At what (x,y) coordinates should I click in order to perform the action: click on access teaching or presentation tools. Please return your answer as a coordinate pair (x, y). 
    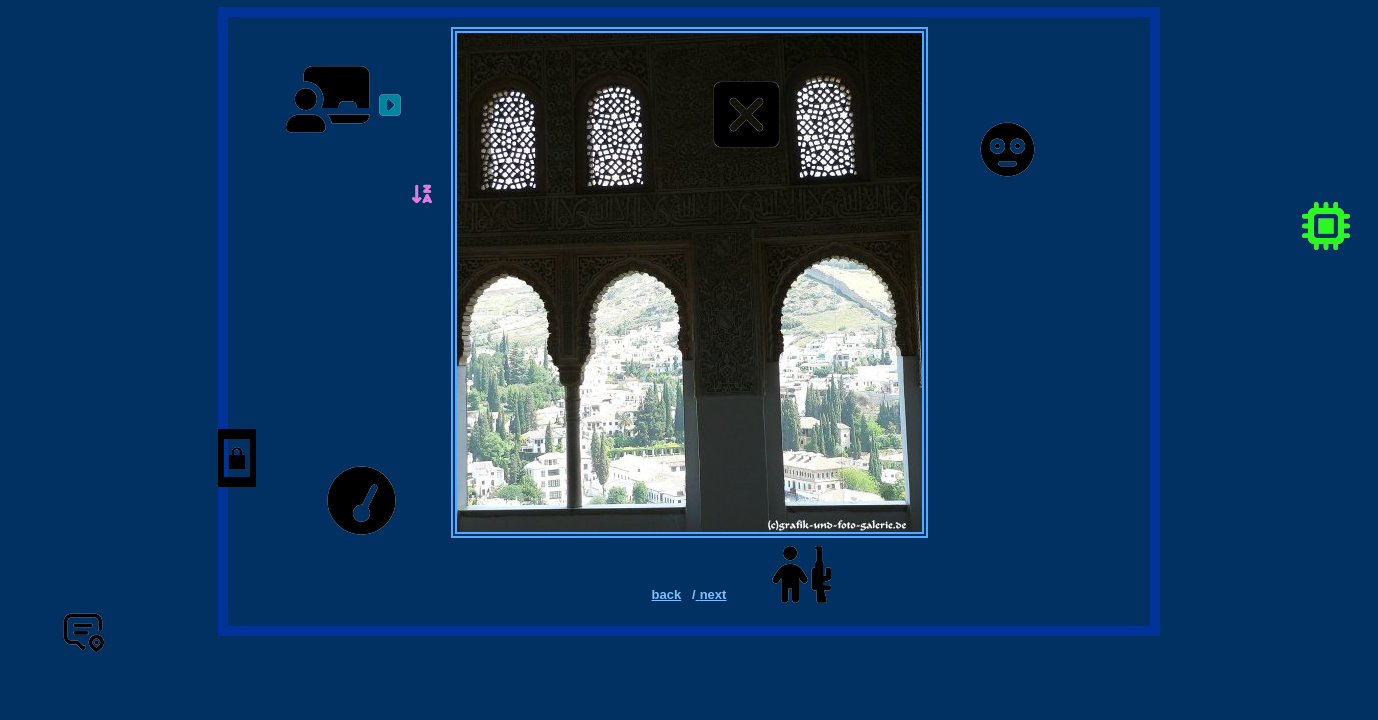
    Looking at the image, I should click on (330, 97).